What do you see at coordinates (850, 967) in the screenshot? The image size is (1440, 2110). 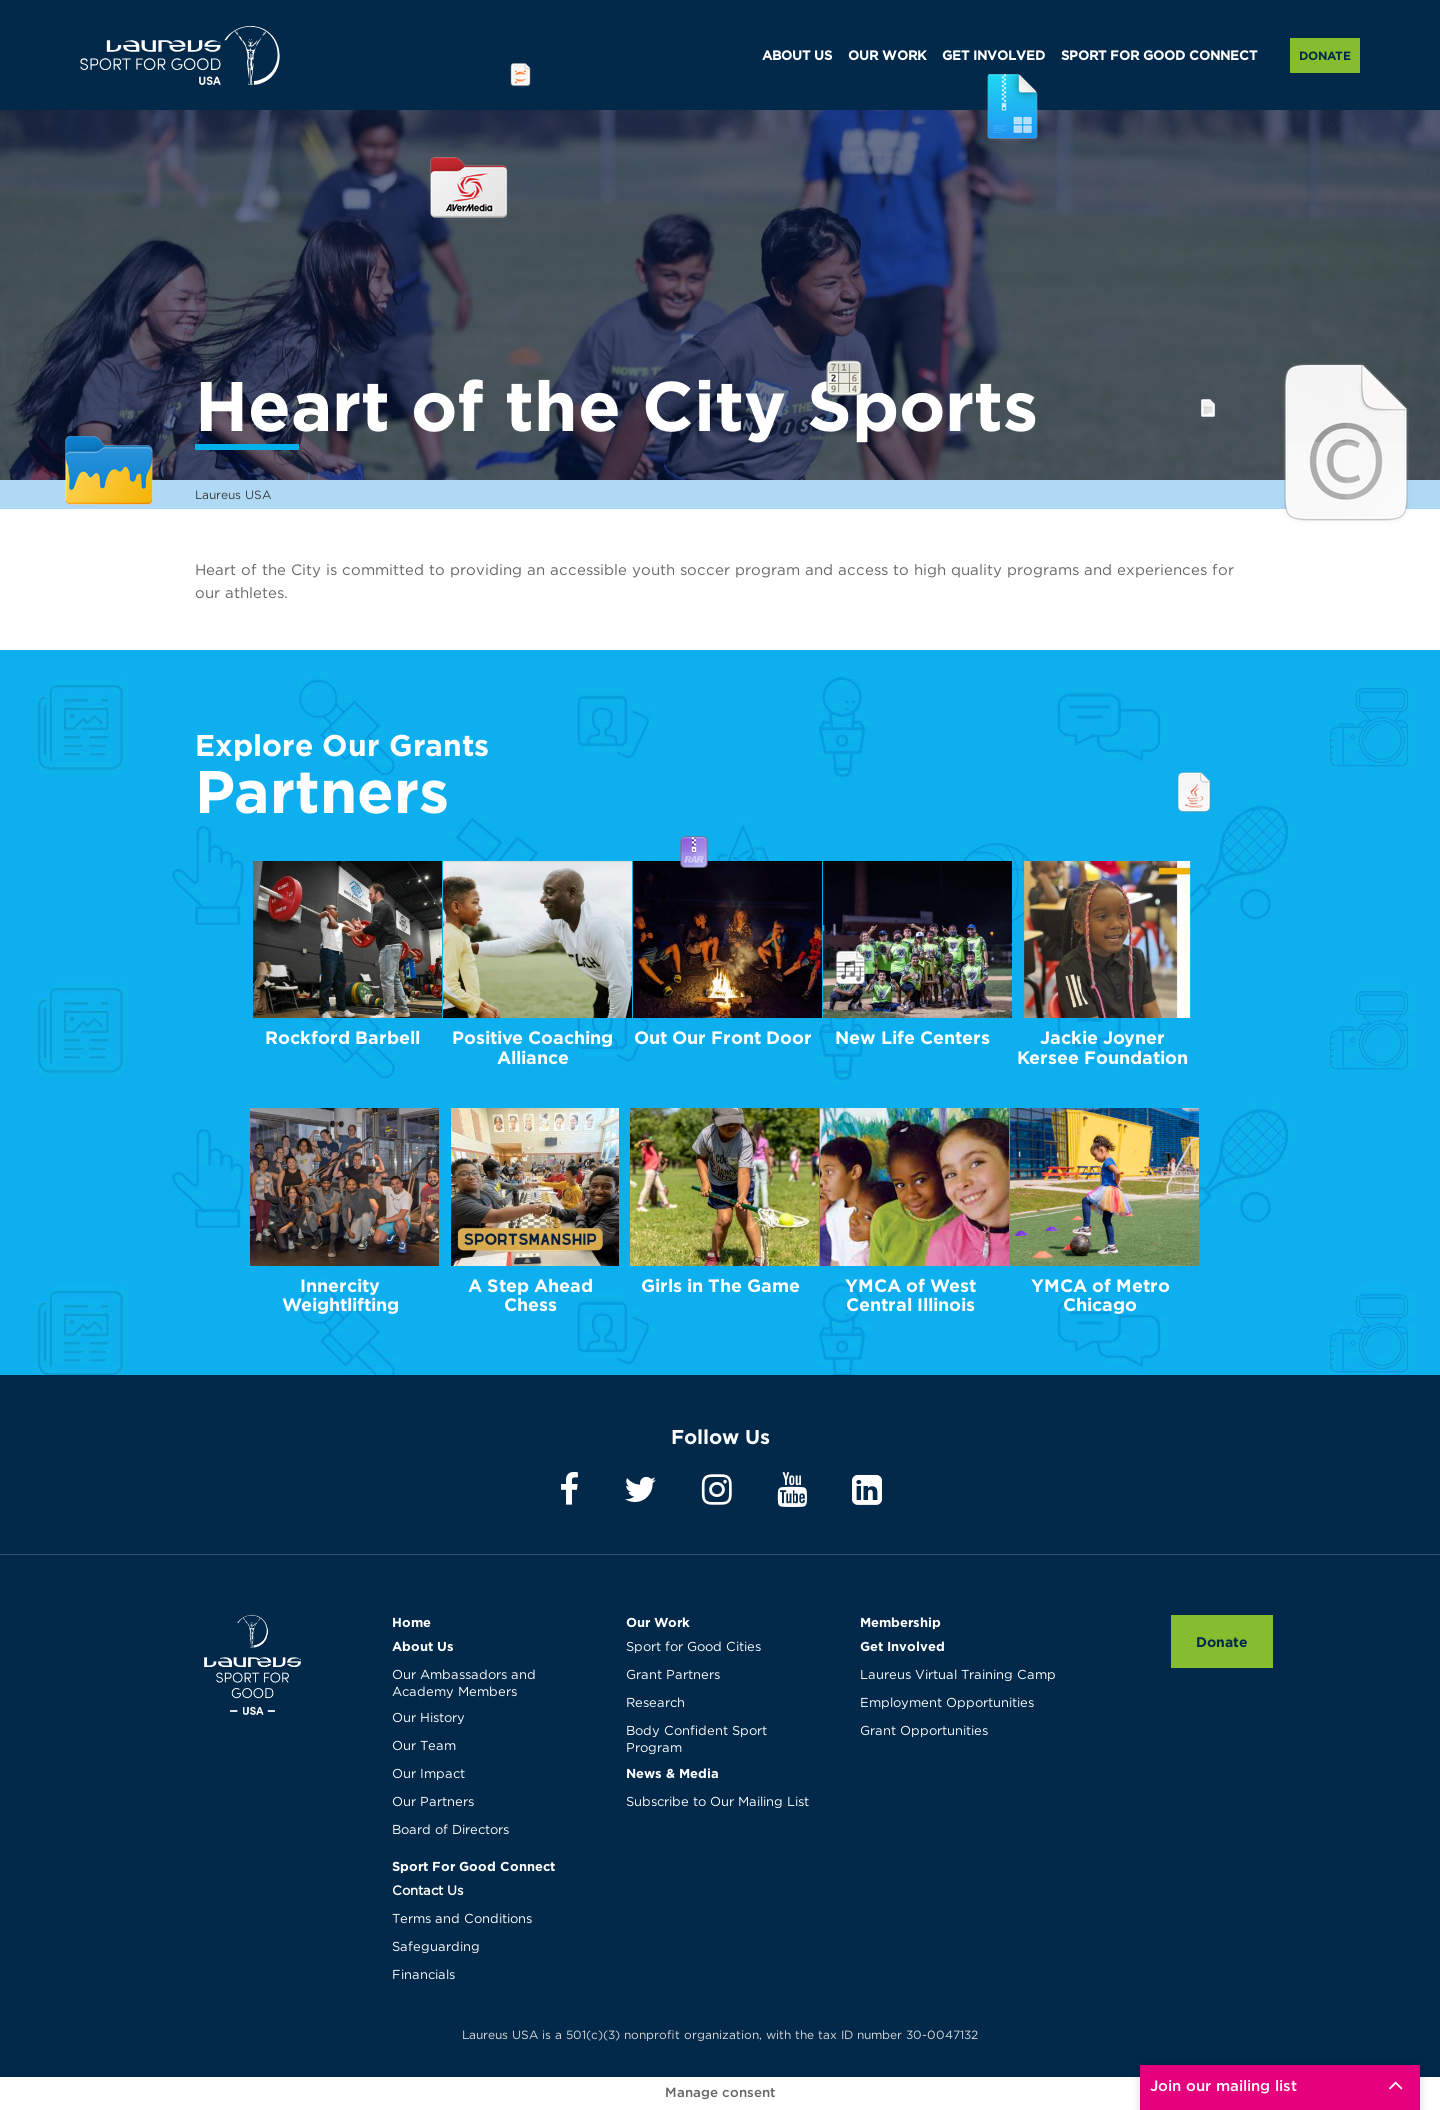 I see `a lilypond music notation file` at bounding box center [850, 967].